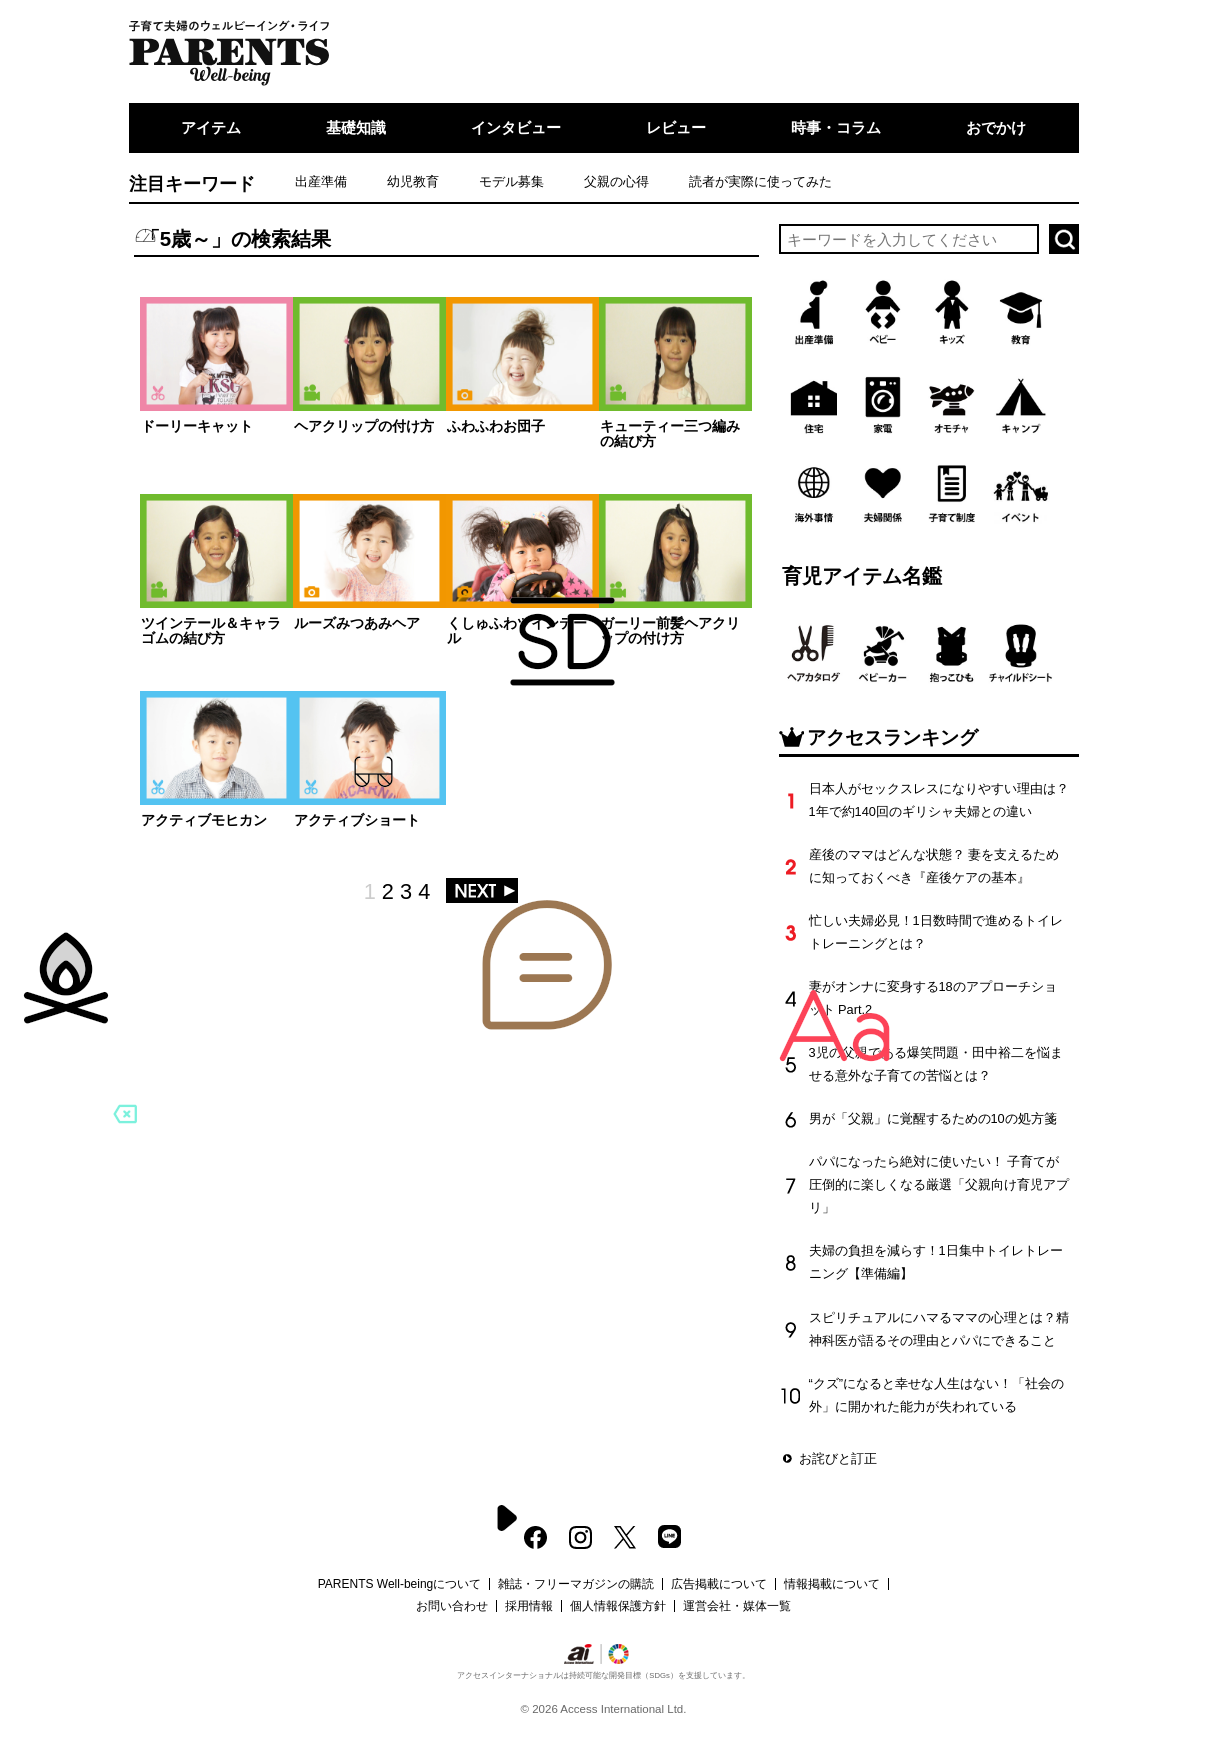 The height and width of the screenshot is (1744, 1207). I want to click on access camping or outdoor activity features, so click(66, 978).